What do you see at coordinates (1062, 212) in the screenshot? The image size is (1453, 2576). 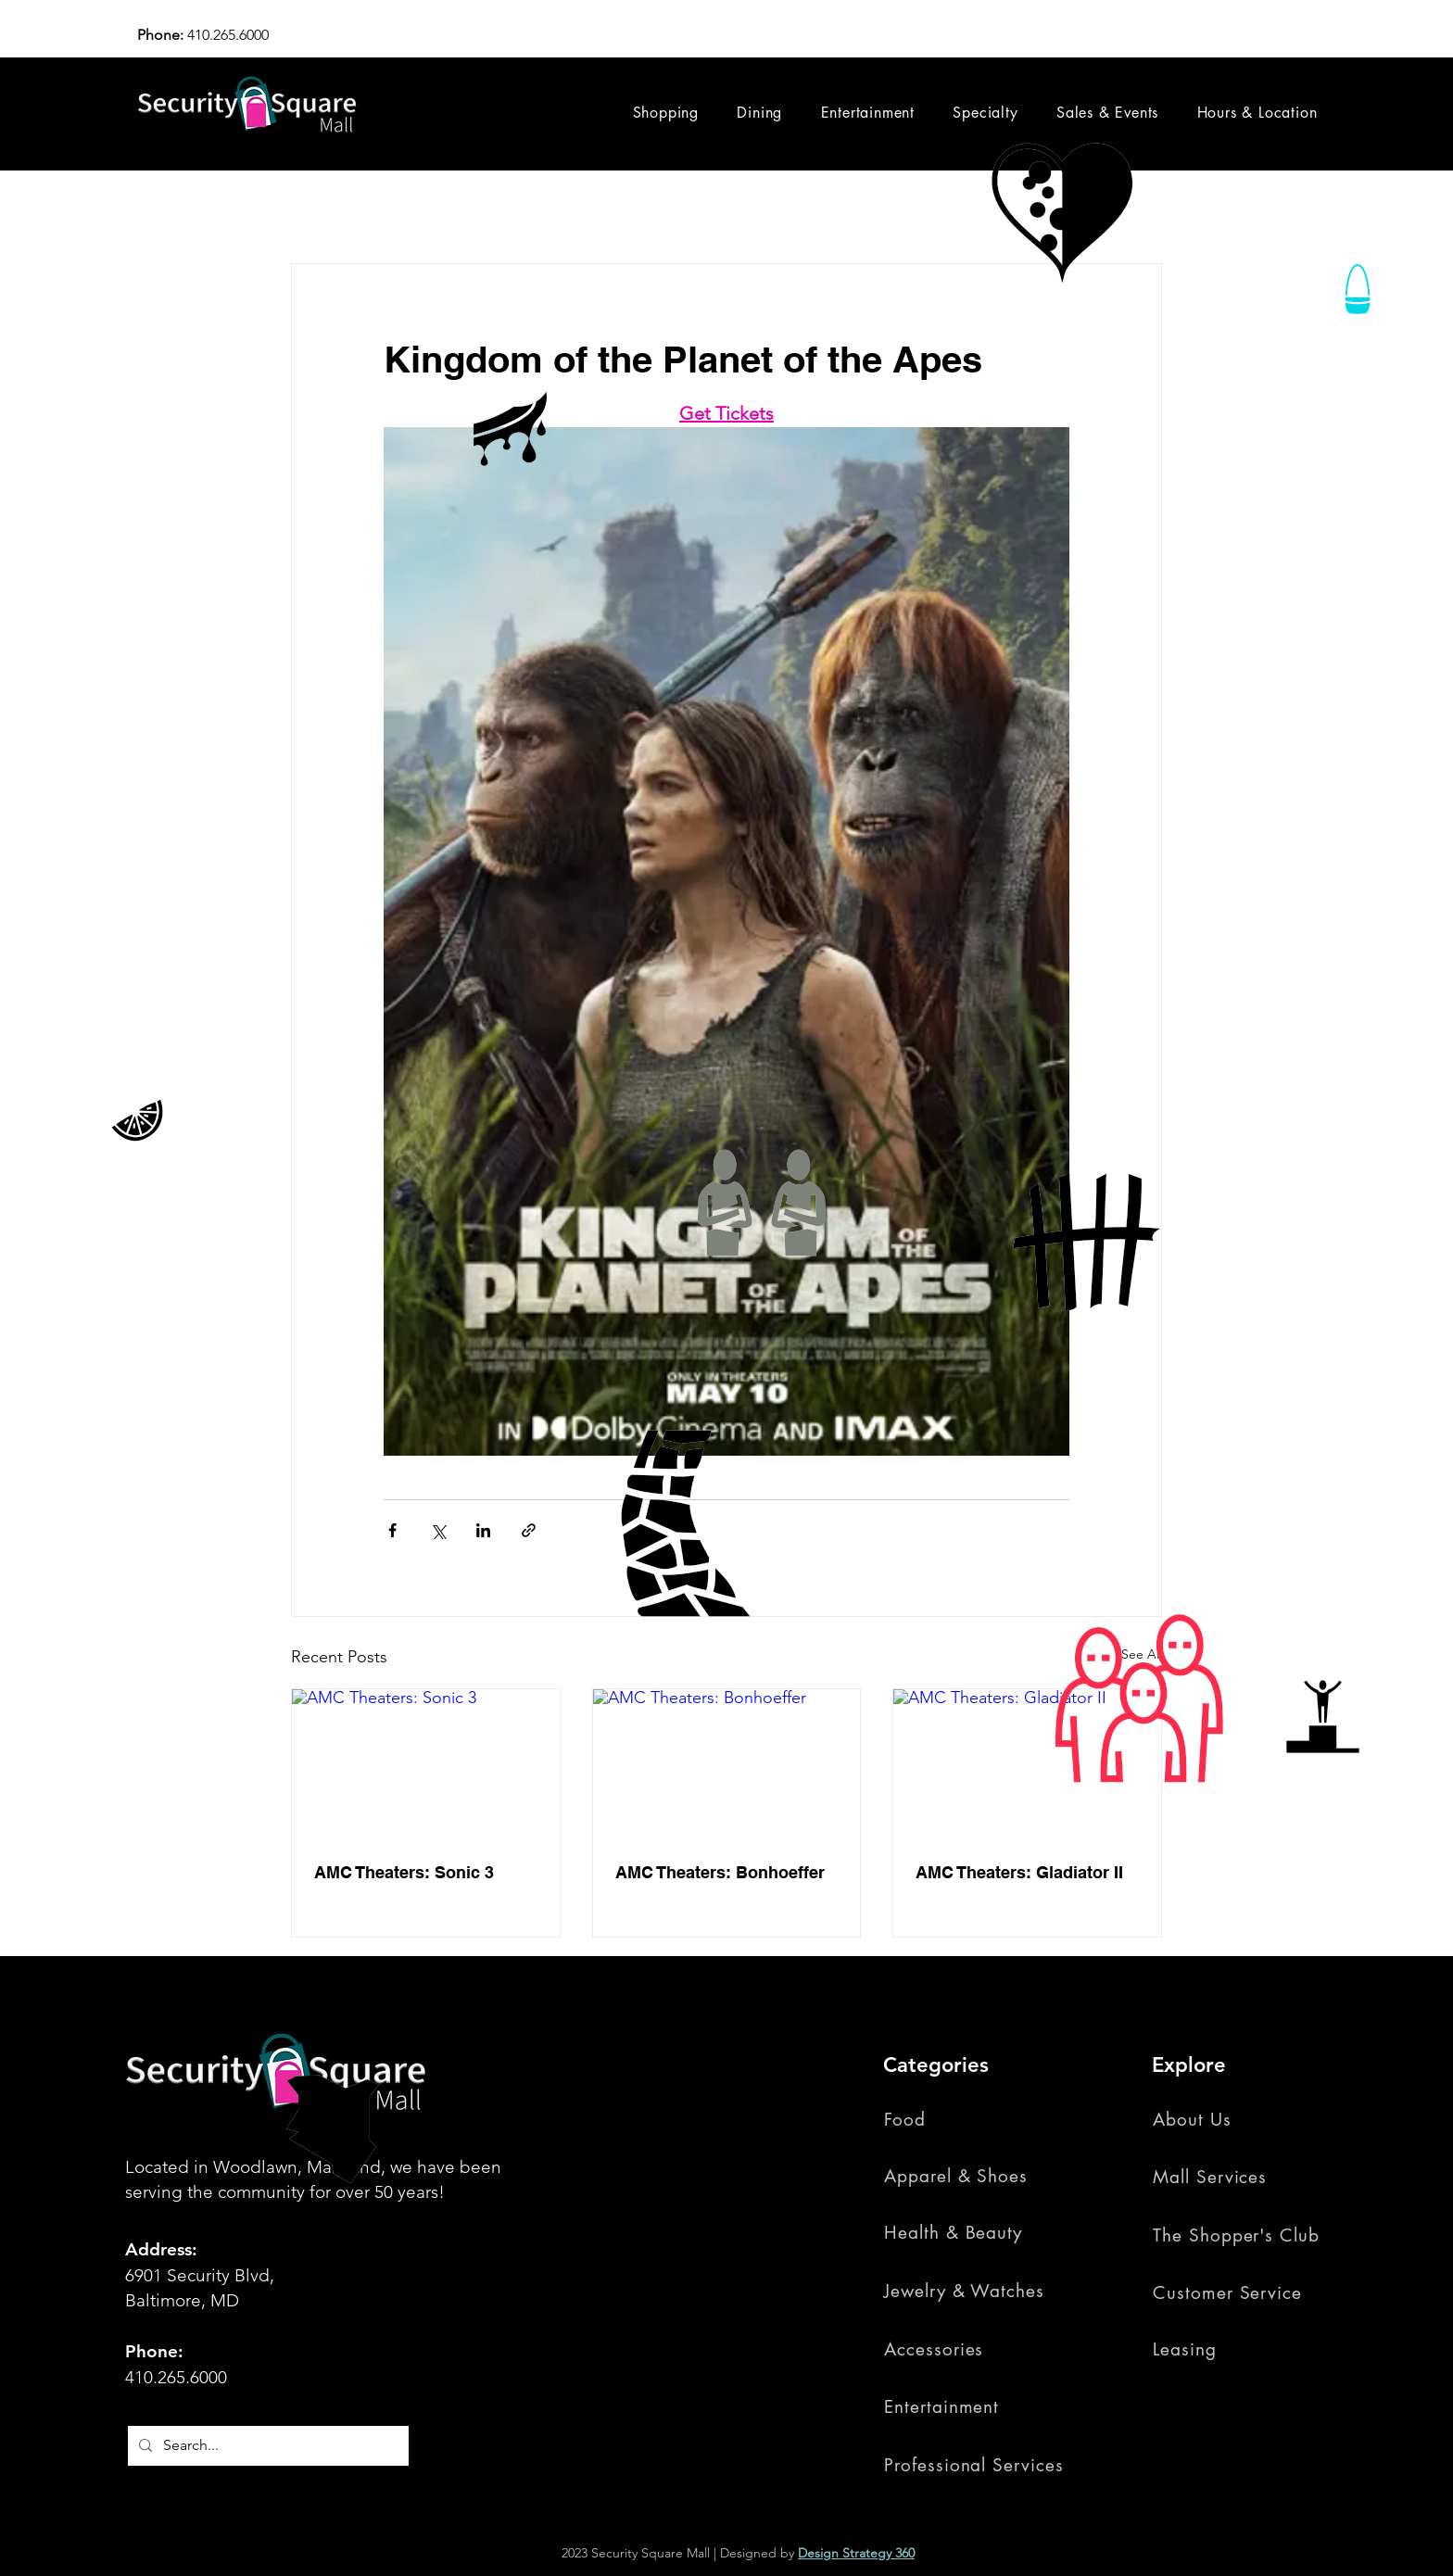 I see `indicates partial health or damage in a game` at bounding box center [1062, 212].